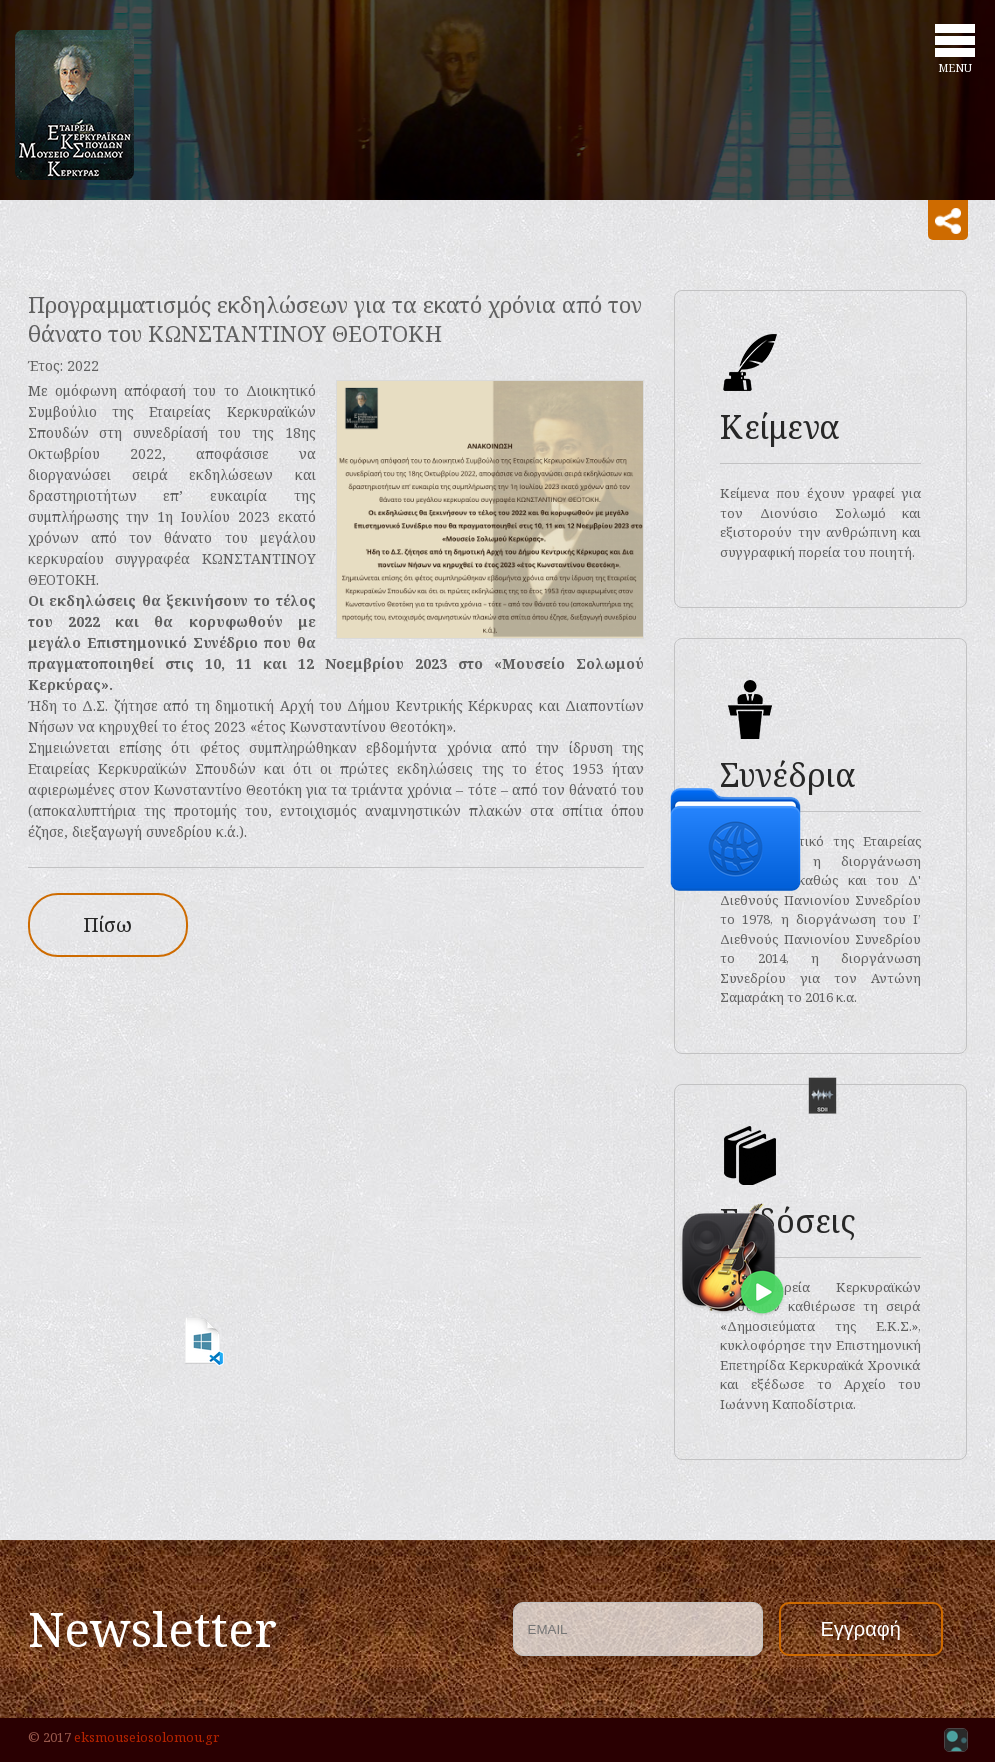 This screenshot has width=995, height=1762. I want to click on folder containing html web files, so click(735, 839).